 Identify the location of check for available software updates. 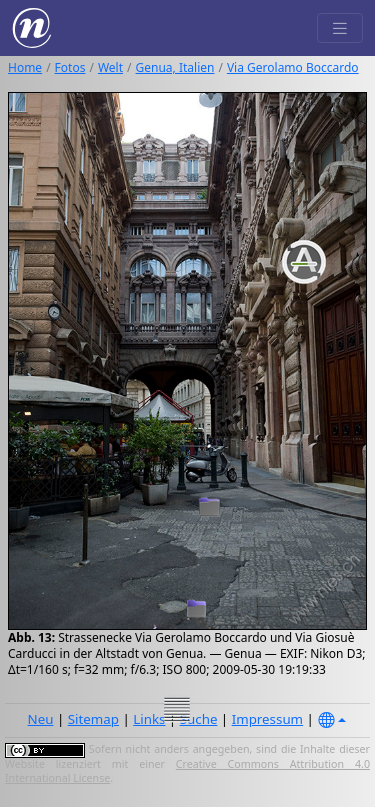
(304, 262).